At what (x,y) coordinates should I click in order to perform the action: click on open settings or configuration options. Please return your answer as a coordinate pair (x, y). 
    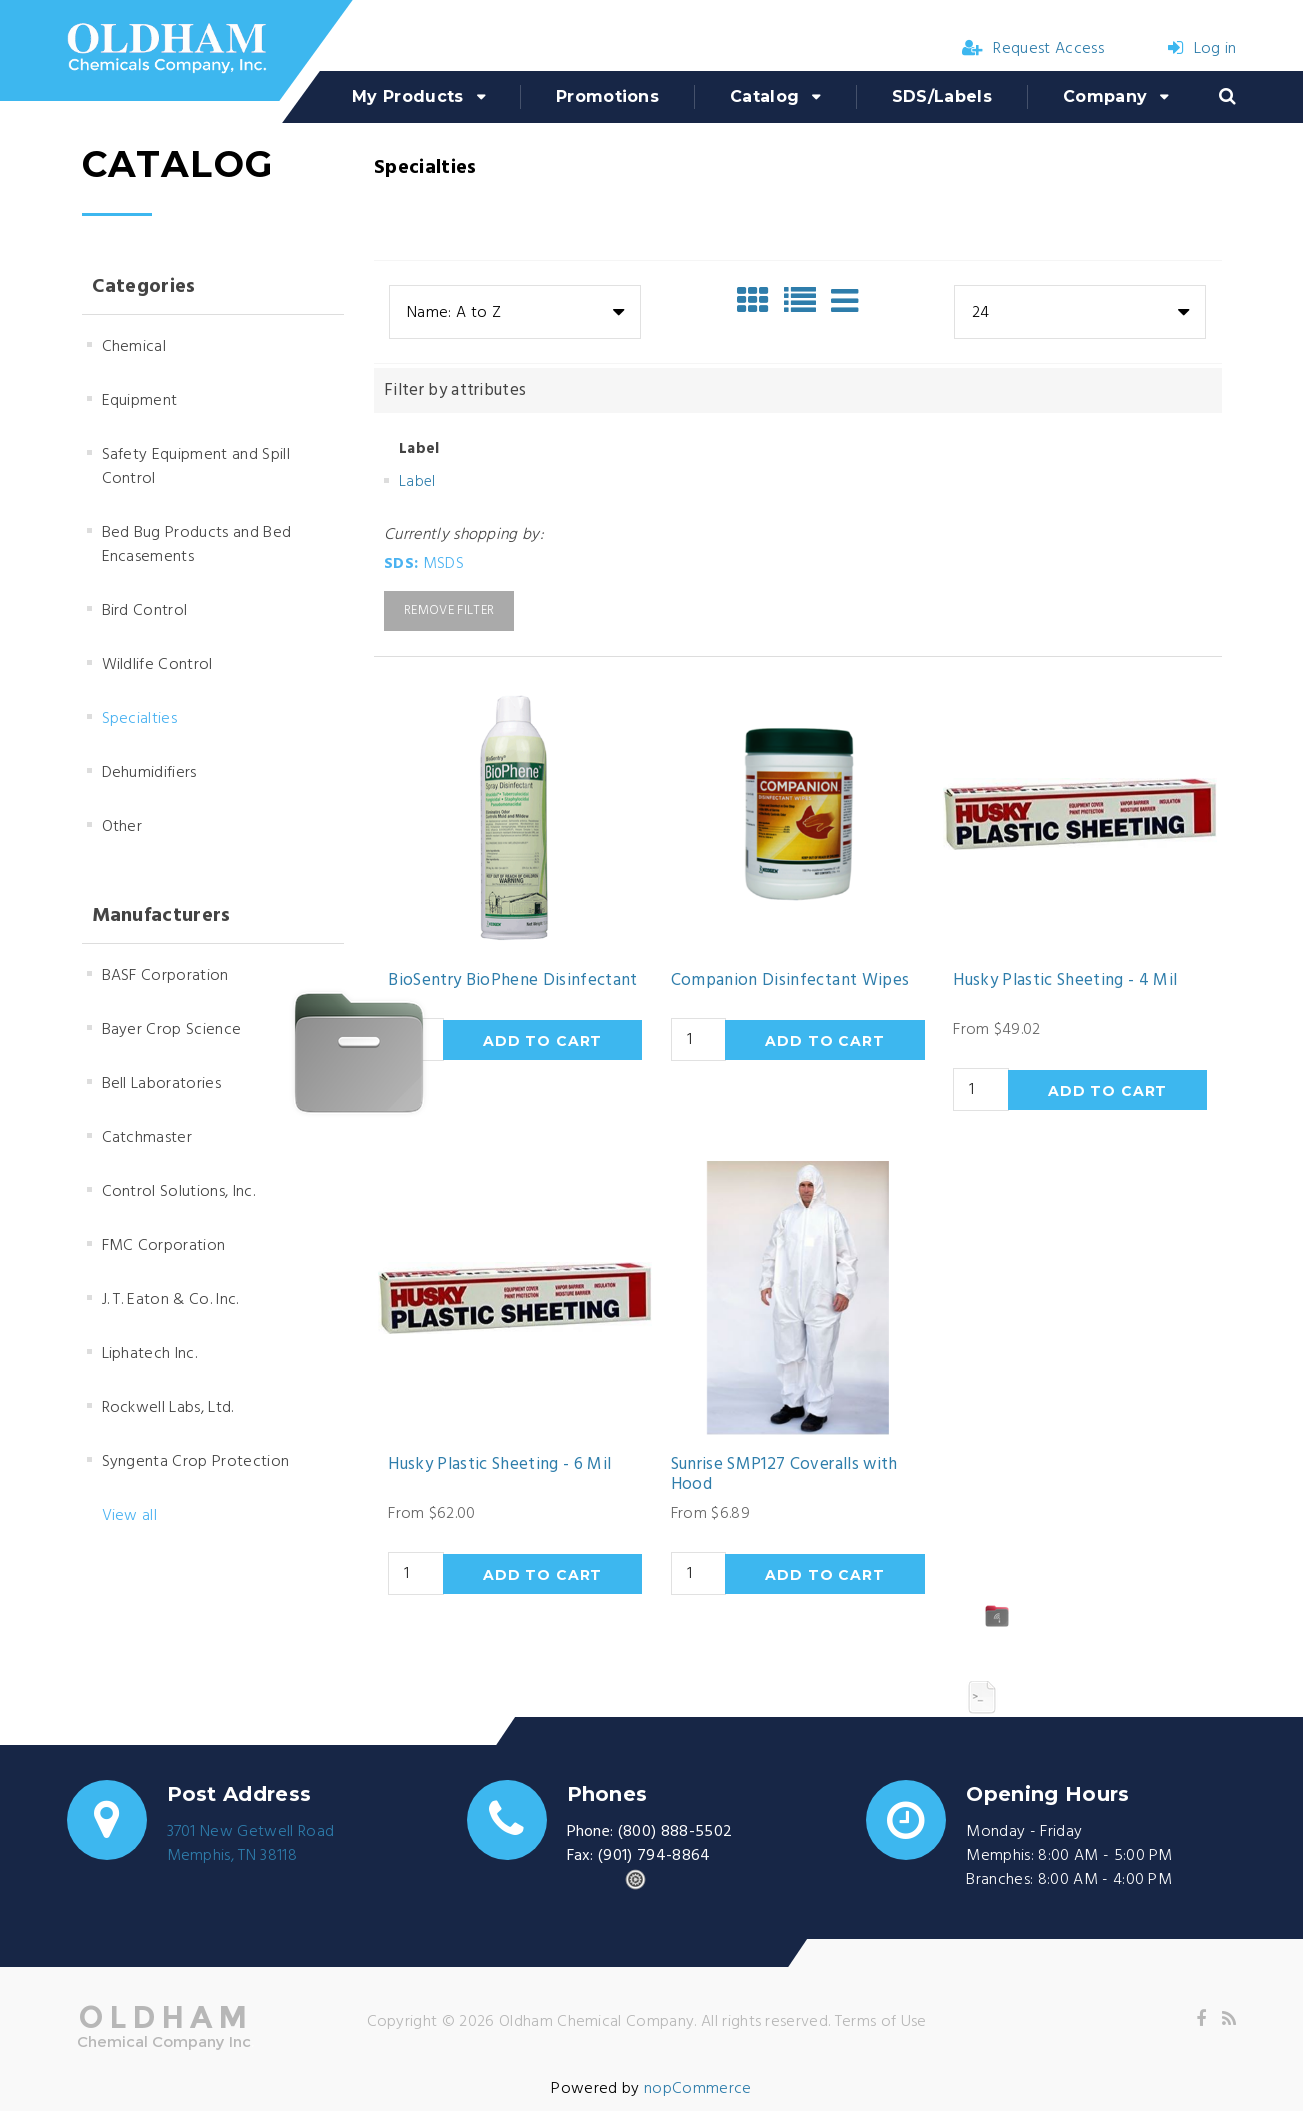
    Looking at the image, I should click on (635, 1879).